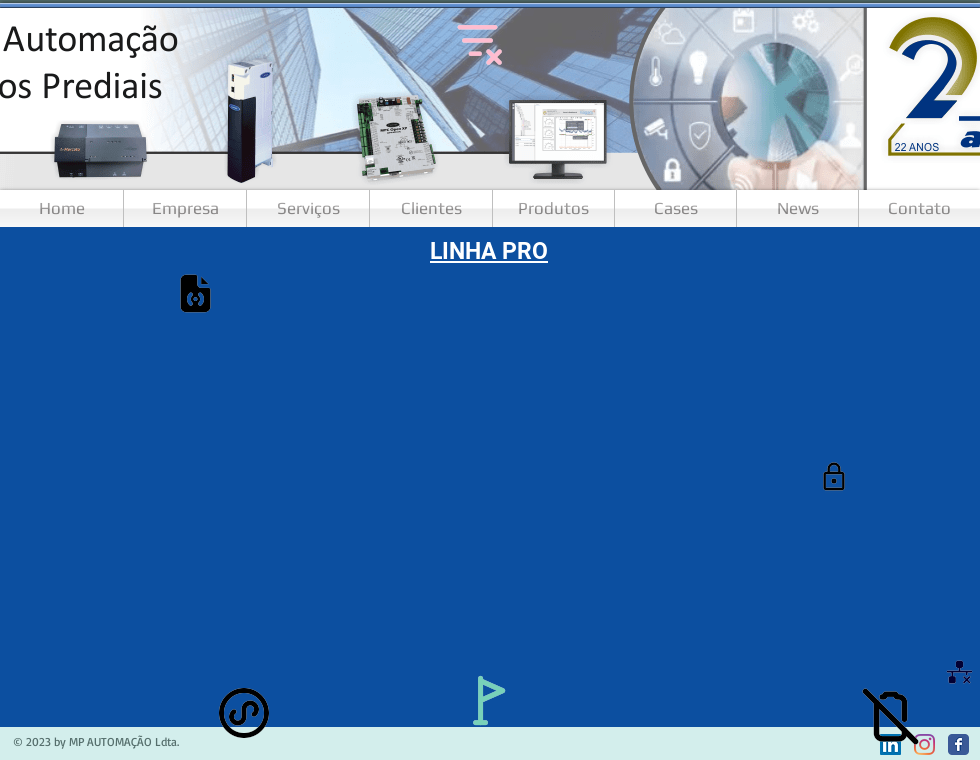 This screenshot has width=980, height=760. I want to click on network connection failed or unavailable, so click(959, 672).